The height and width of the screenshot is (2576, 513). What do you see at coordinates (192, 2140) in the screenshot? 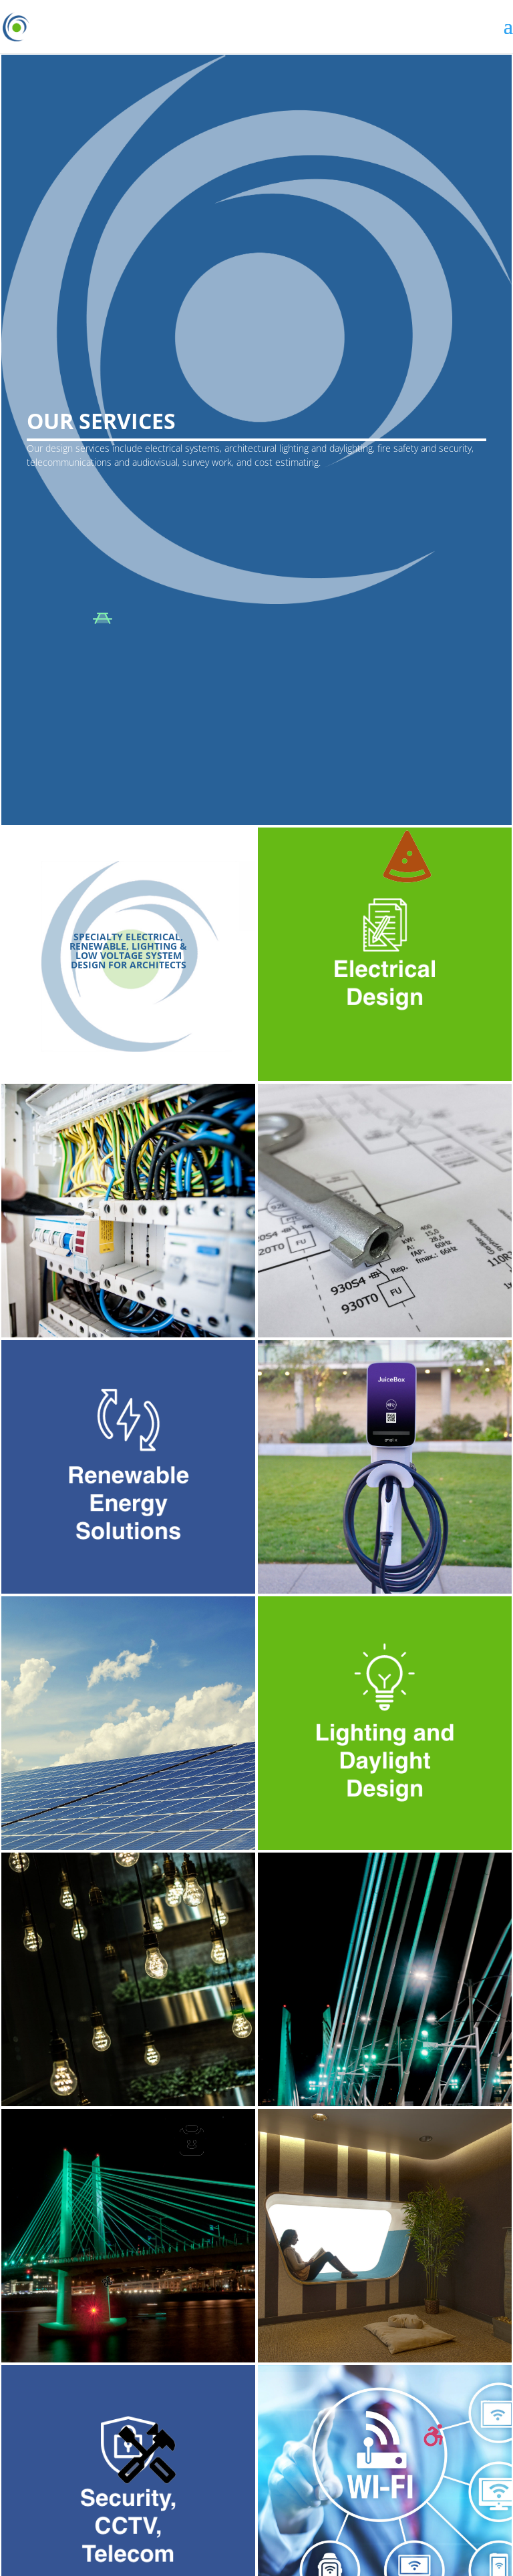
I see `view positive feedback or reviews` at bounding box center [192, 2140].